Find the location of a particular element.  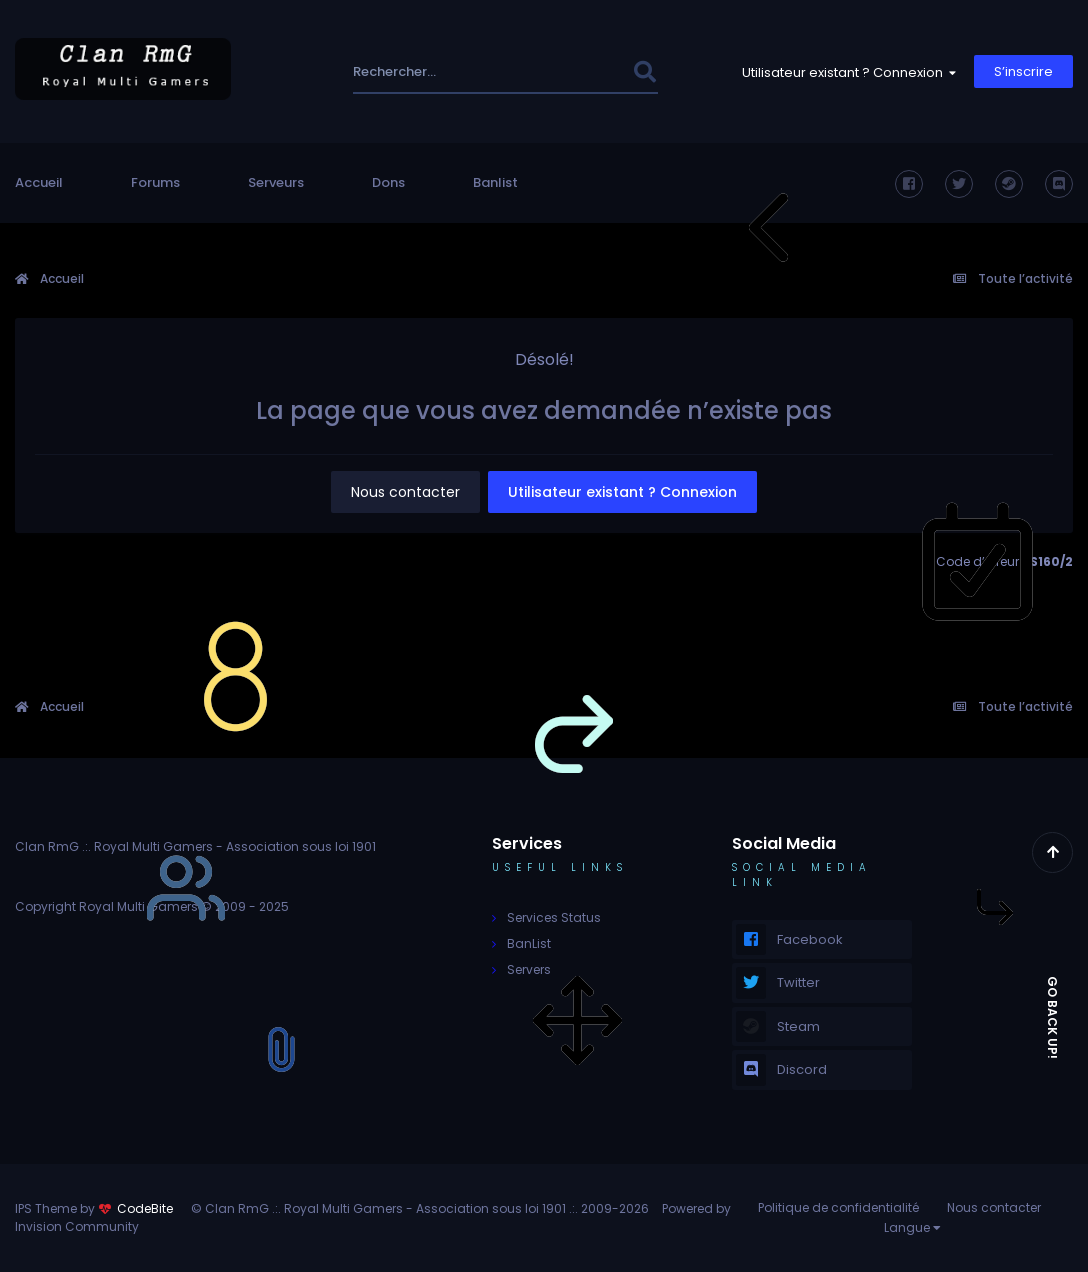

attach a file to your message is located at coordinates (281, 1049).